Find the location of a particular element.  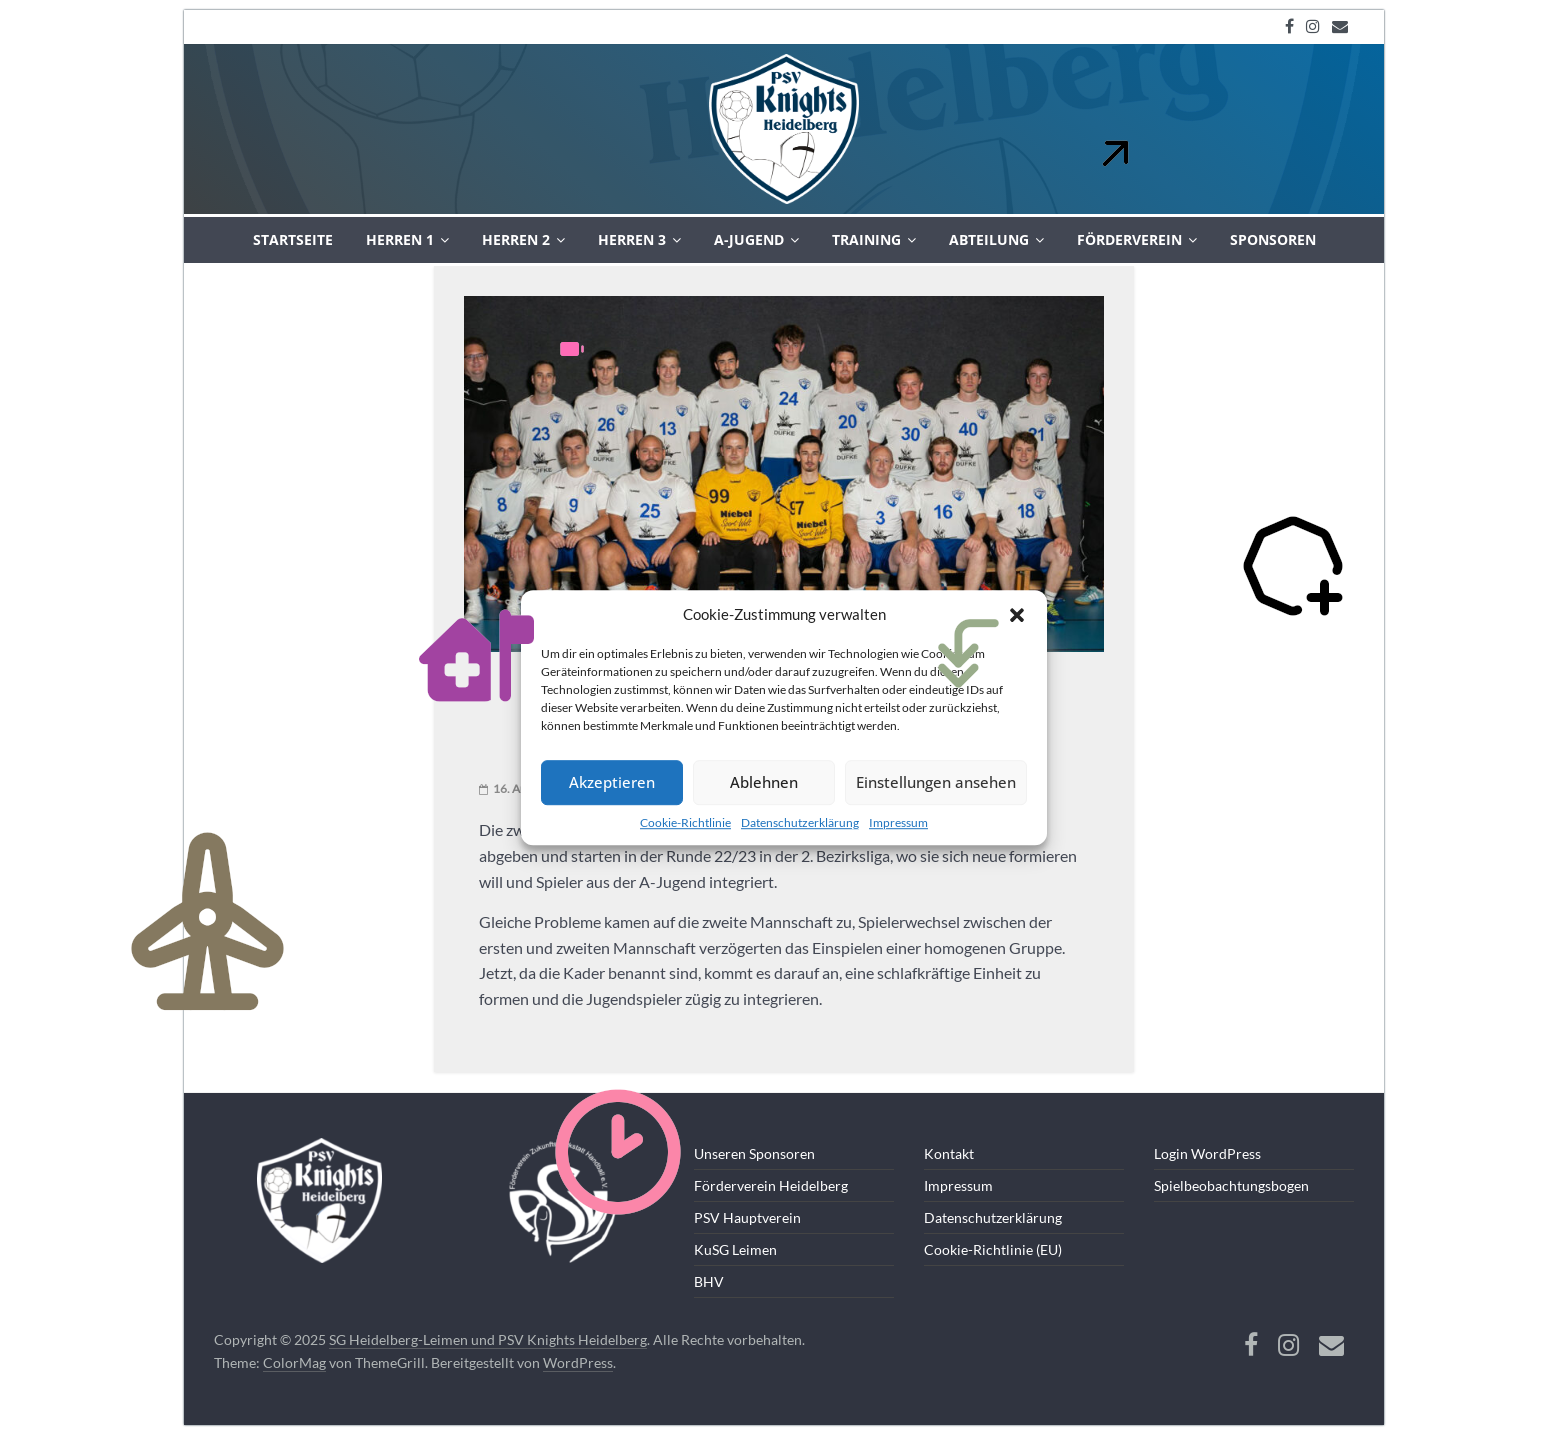

locate a medical facility or field hospital is located at coordinates (476, 655).